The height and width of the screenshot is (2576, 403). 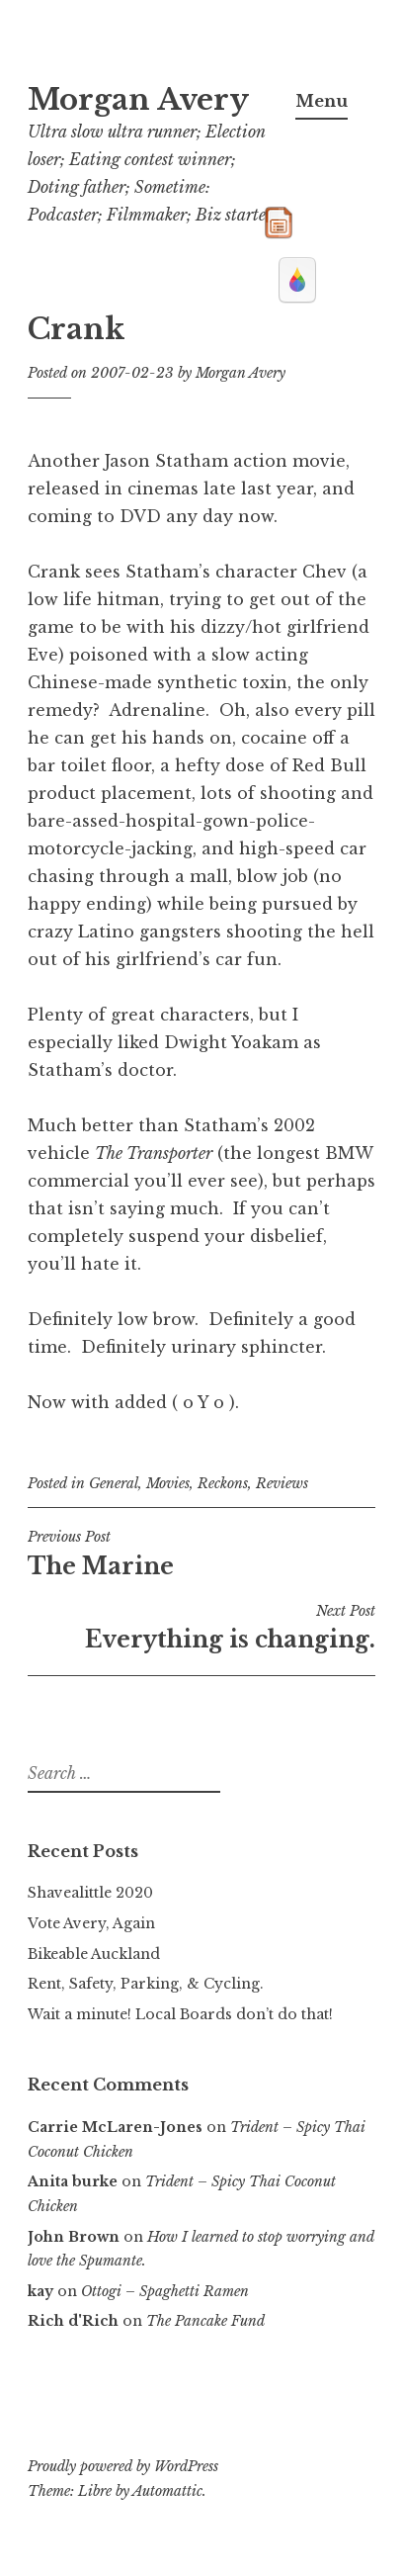 I want to click on open a presentation template file, so click(x=279, y=222).